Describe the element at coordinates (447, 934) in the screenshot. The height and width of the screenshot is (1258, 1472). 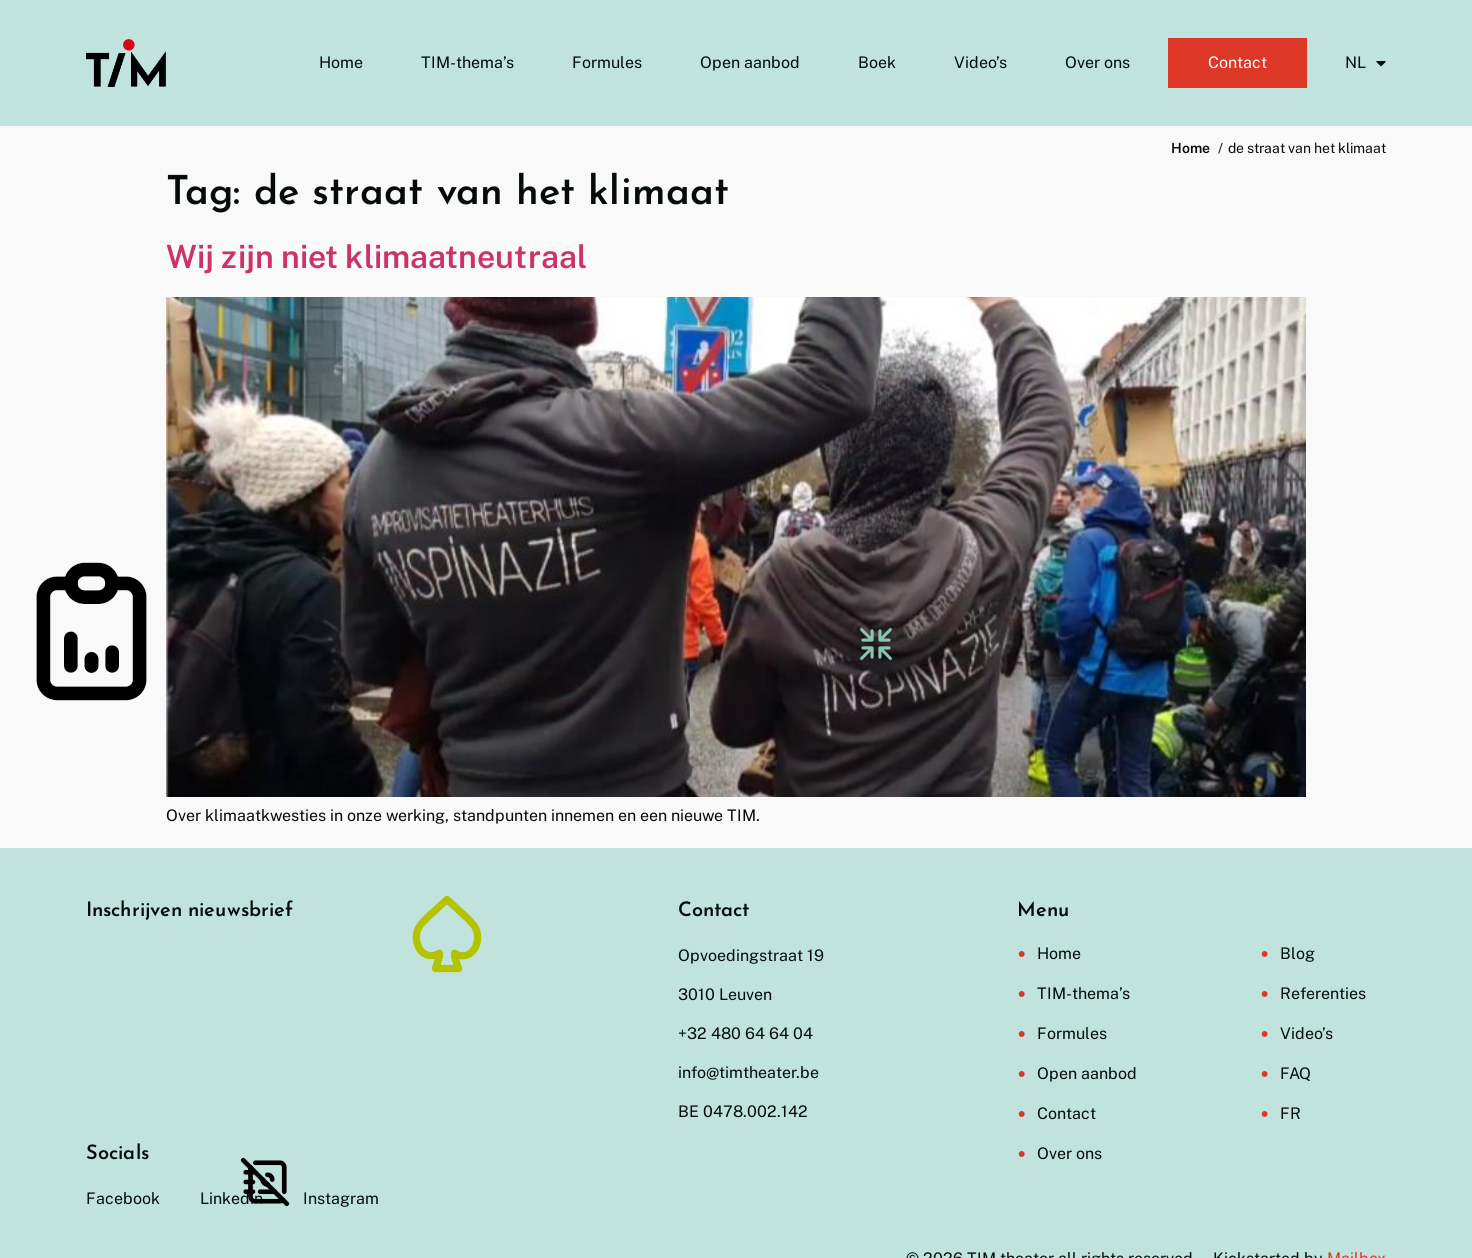
I see `spade suit symbol for card games` at that location.